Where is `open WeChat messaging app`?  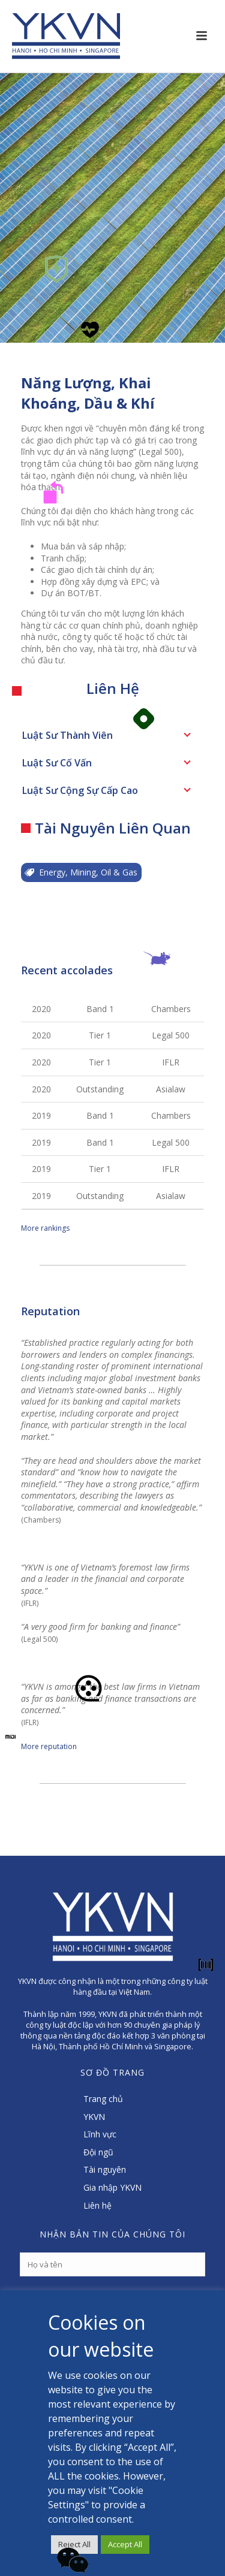
open WeChat messaging app is located at coordinates (73, 2560).